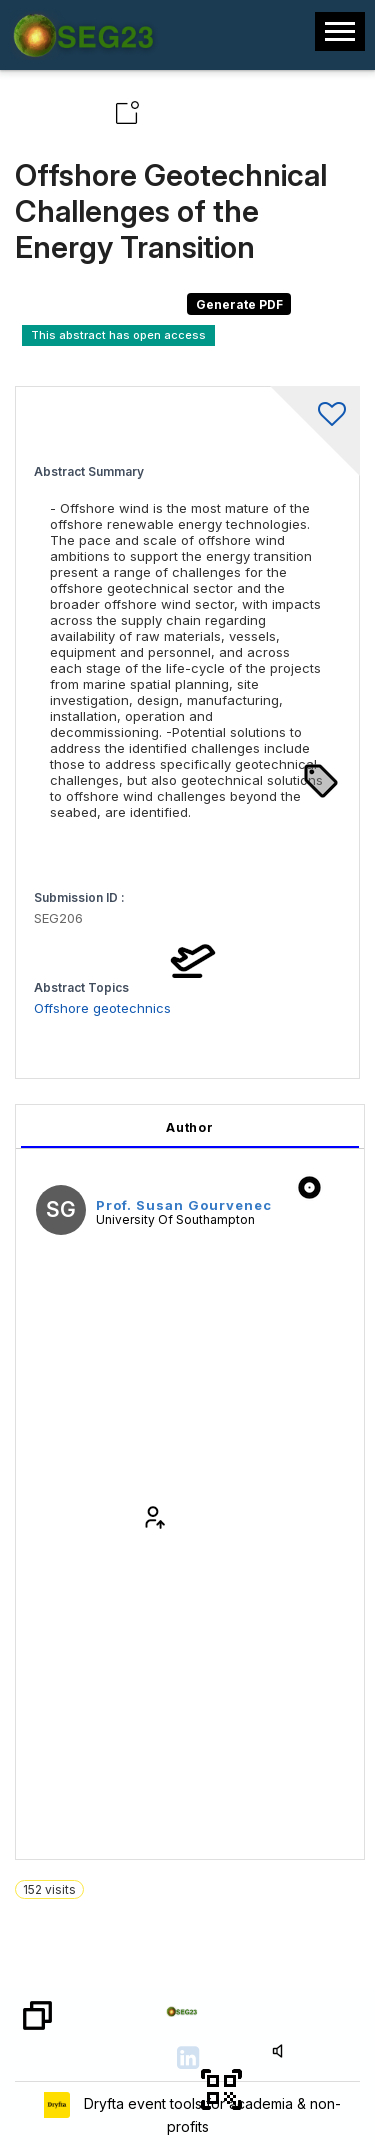  I want to click on copy to clipboard, so click(37, 2015).